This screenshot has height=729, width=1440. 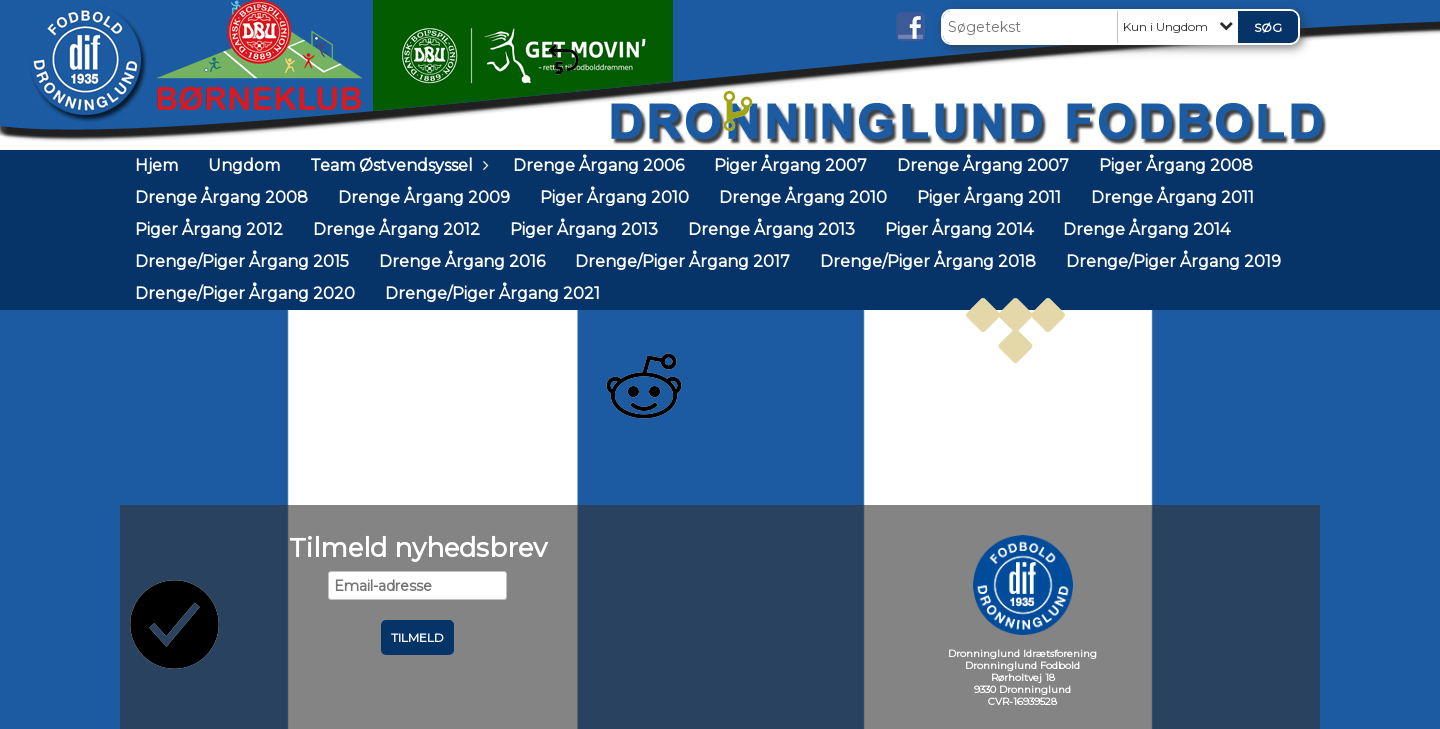 What do you see at coordinates (1015, 327) in the screenshot?
I see `open TIDAL music streaming app` at bounding box center [1015, 327].